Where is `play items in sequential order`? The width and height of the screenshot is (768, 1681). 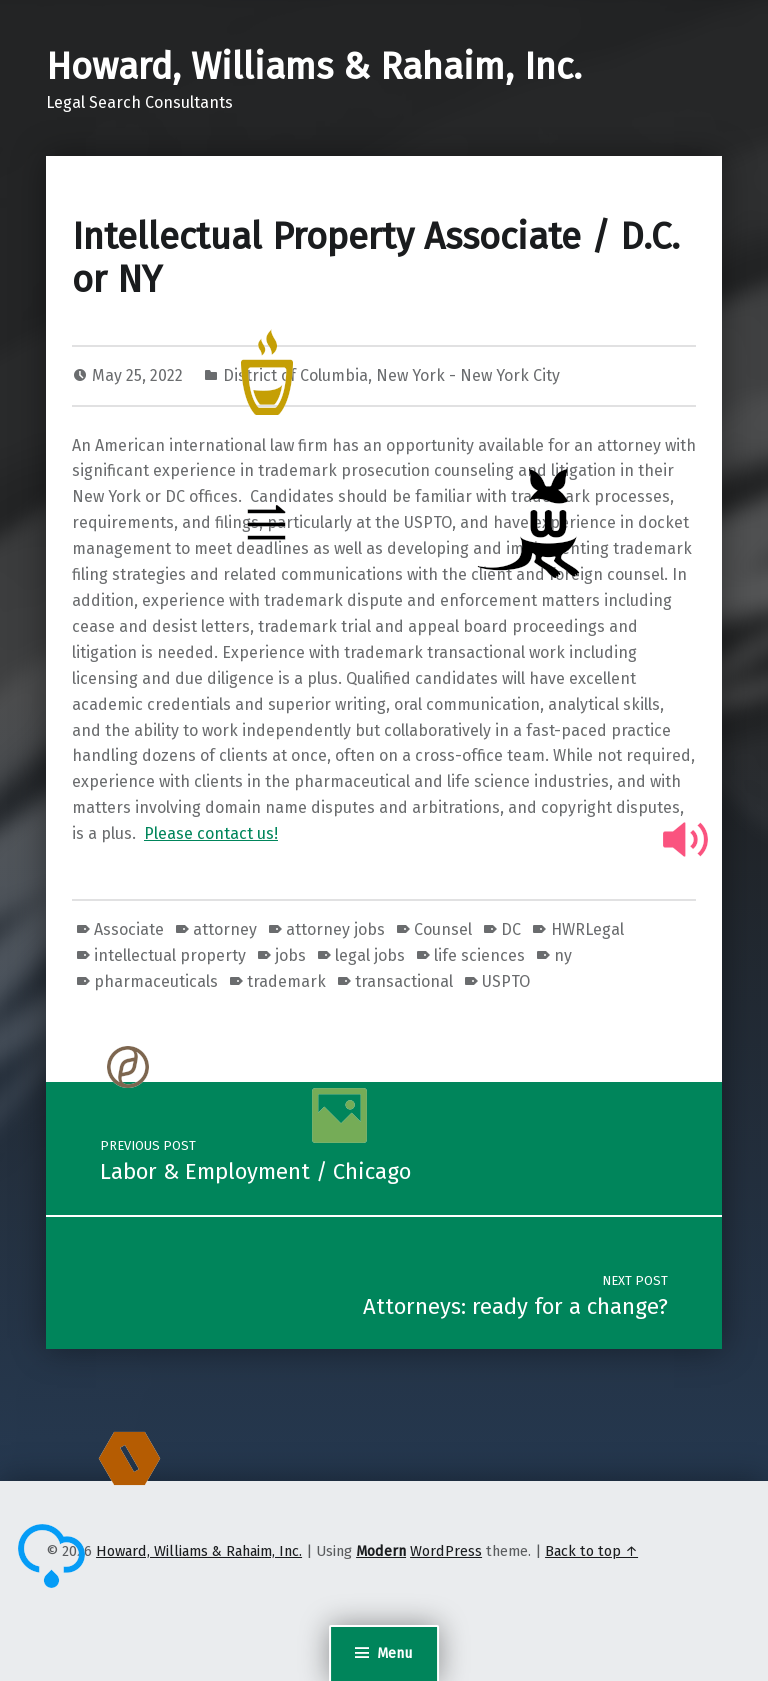 play items in sequential order is located at coordinates (266, 524).